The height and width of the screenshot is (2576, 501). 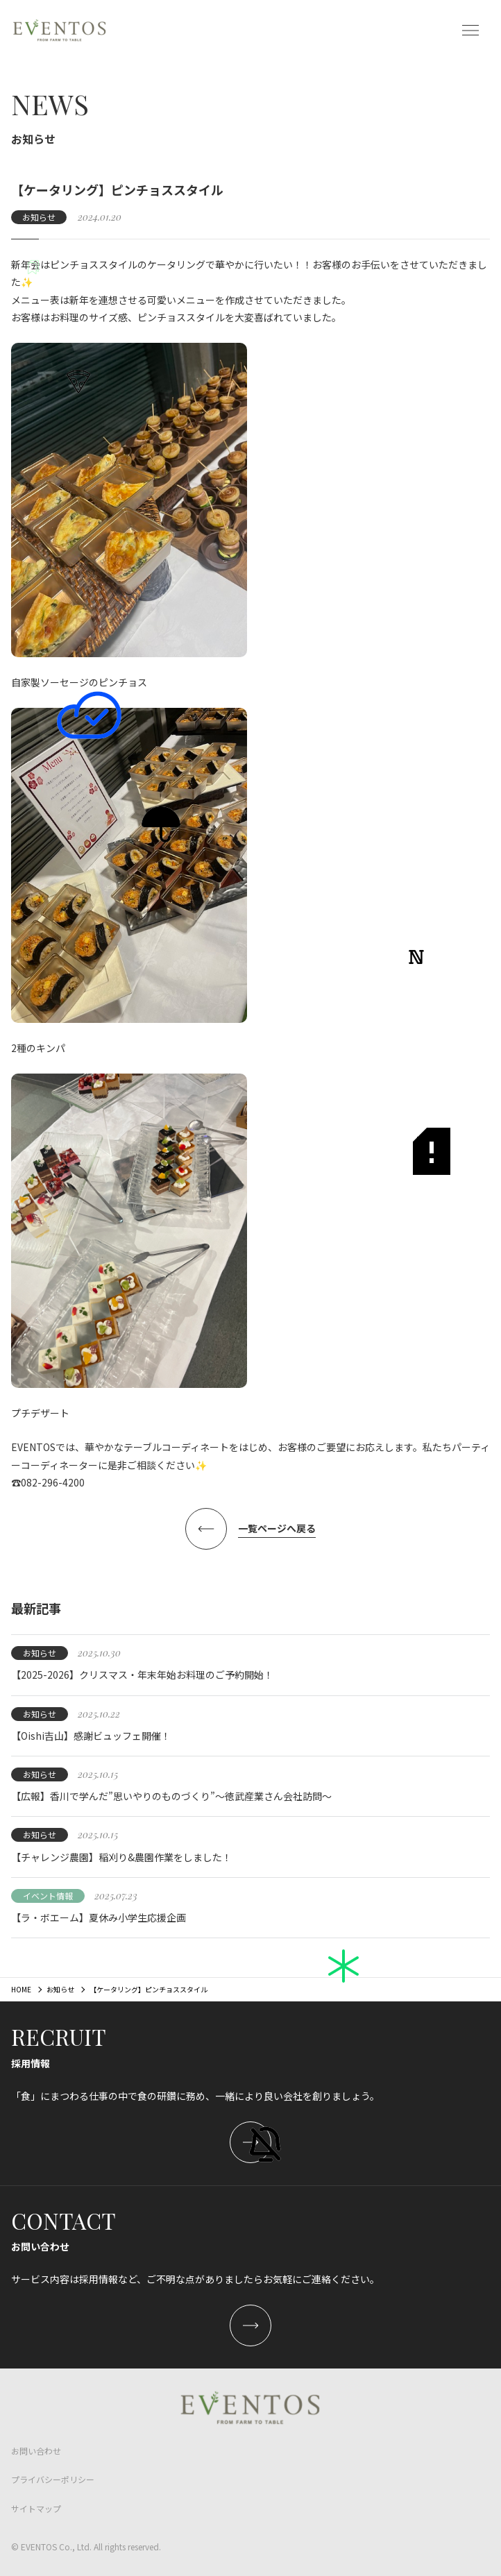 I want to click on weather protection or rain forecast indicator, so click(x=161, y=824).